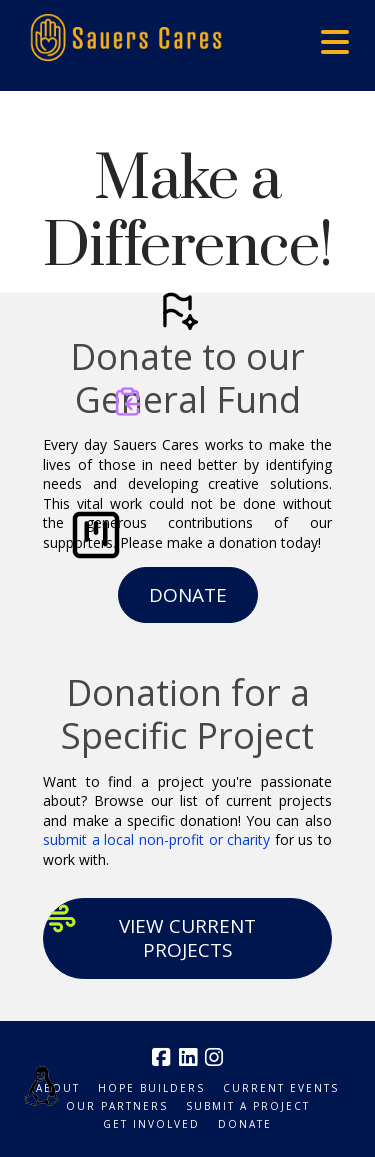 The height and width of the screenshot is (1157, 375). Describe the element at coordinates (61, 918) in the screenshot. I see `indicates current wind conditions` at that location.